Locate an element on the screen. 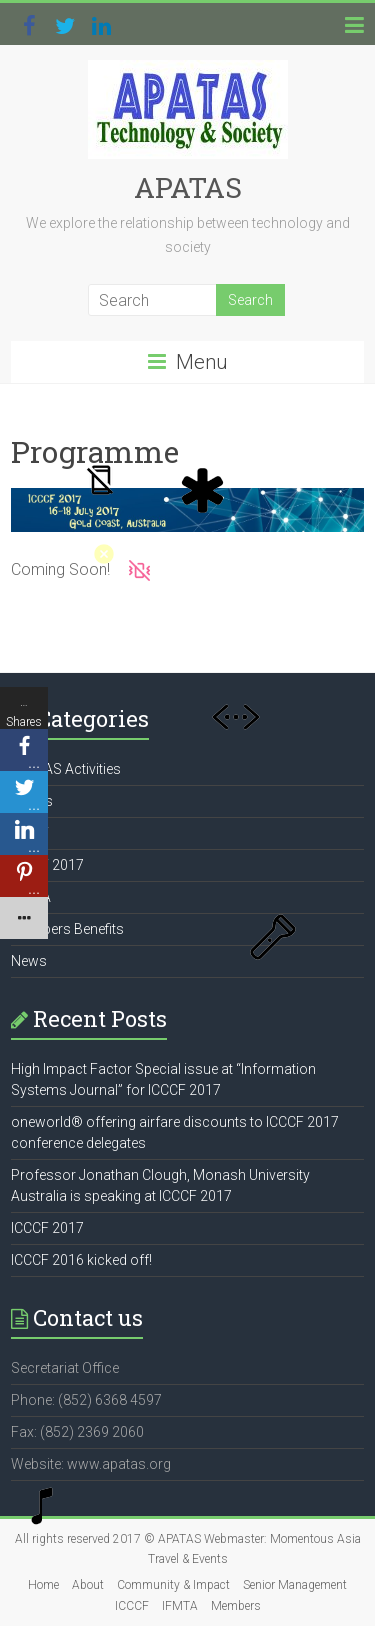 The height and width of the screenshot is (1626, 375). access medical or health-related features is located at coordinates (202, 490).